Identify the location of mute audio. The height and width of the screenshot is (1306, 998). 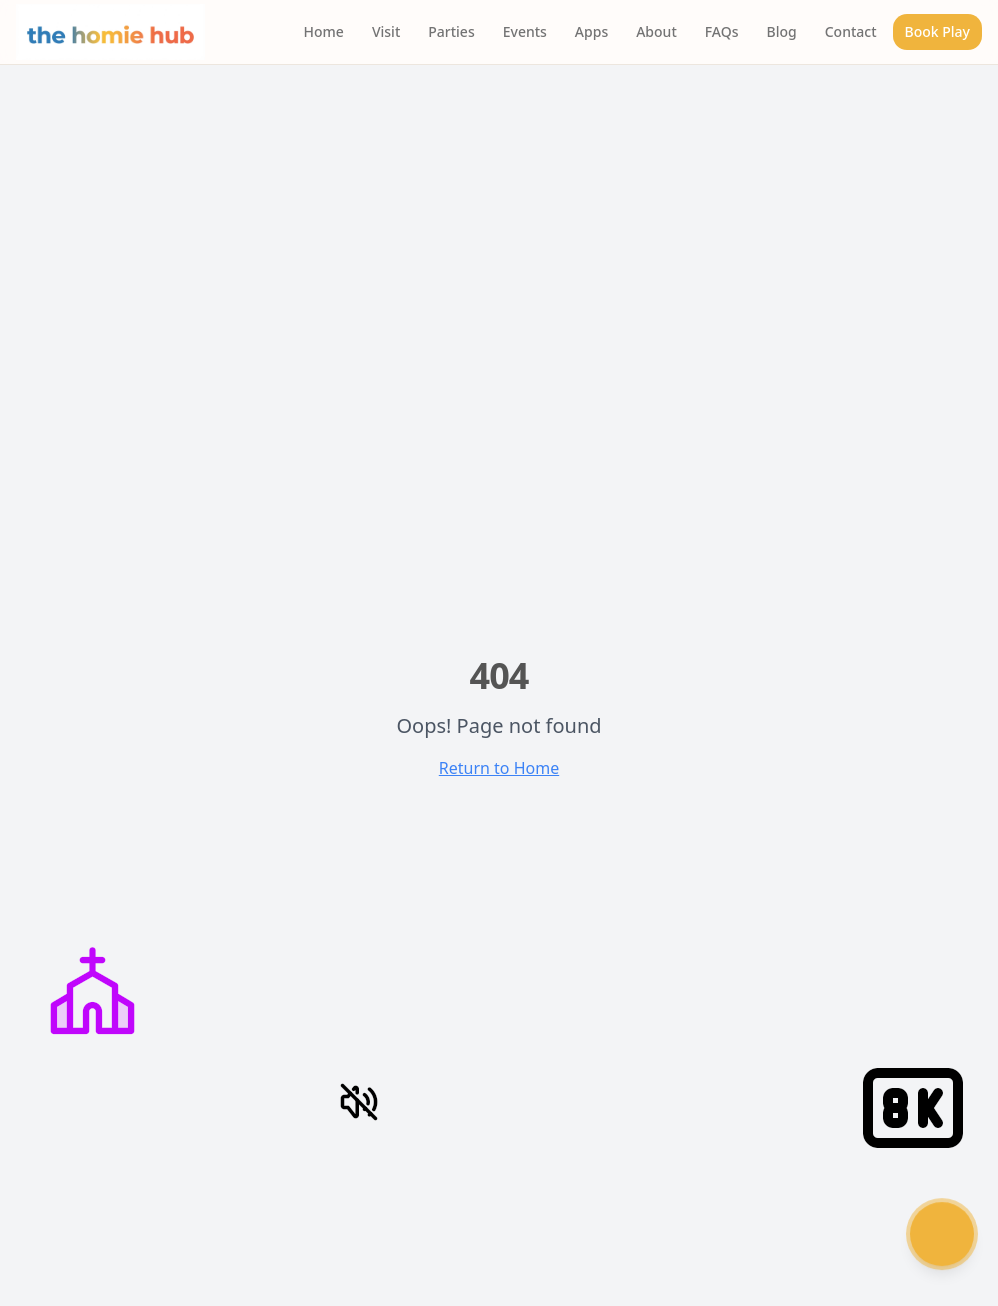
(359, 1102).